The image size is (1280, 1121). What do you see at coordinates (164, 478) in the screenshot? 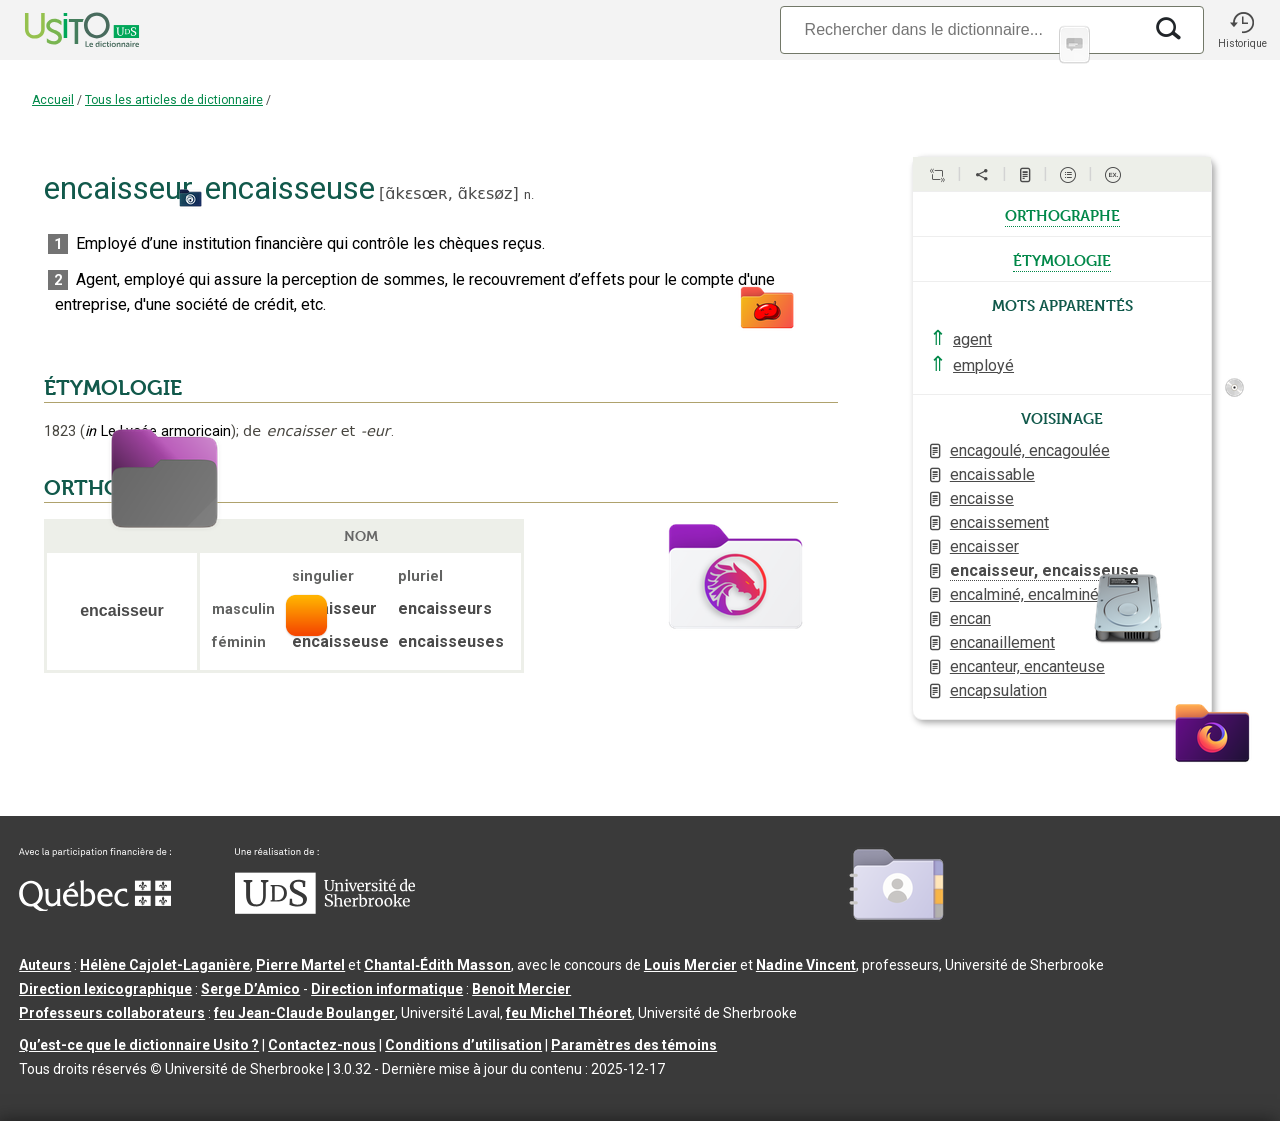
I see `indicates a folder is ready to accept a dragged item` at bounding box center [164, 478].